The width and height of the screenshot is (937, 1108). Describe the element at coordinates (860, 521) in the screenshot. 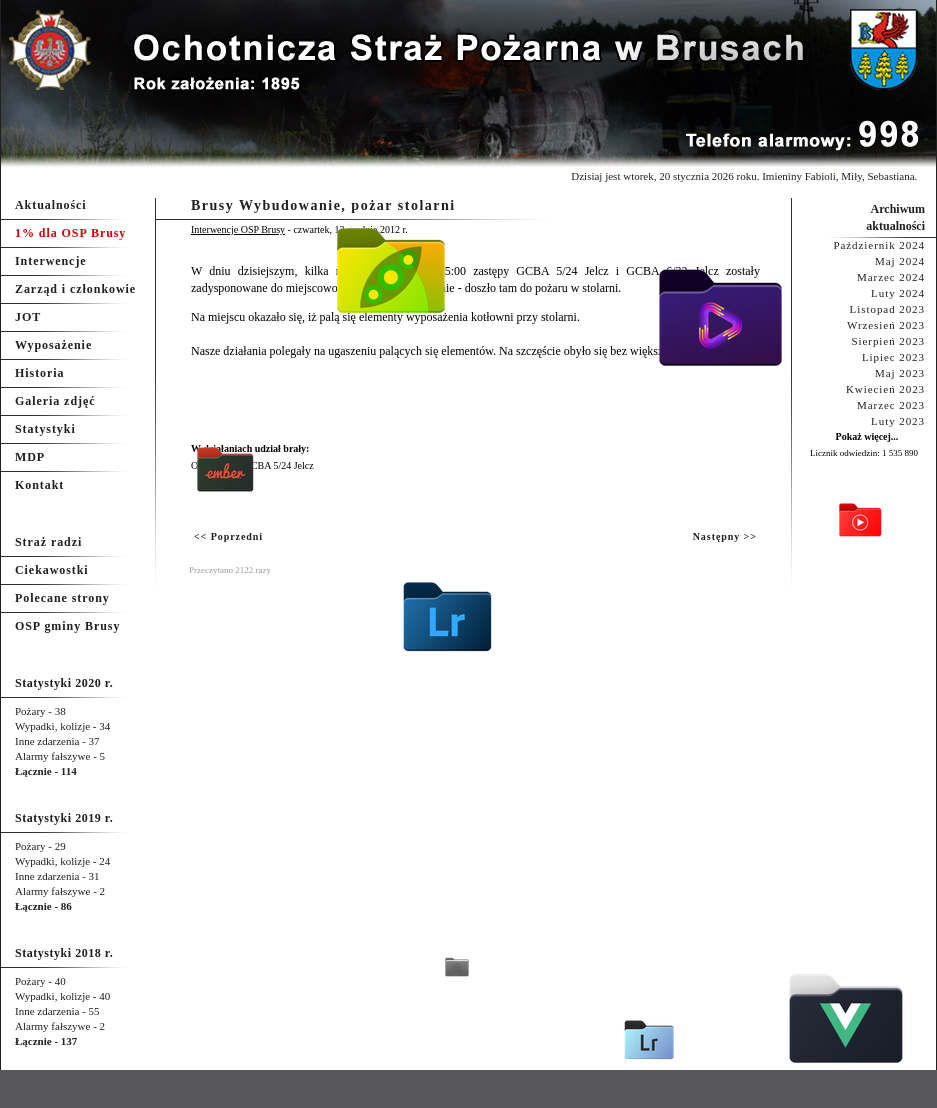

I see `open folder containing youtube music files` at that location.